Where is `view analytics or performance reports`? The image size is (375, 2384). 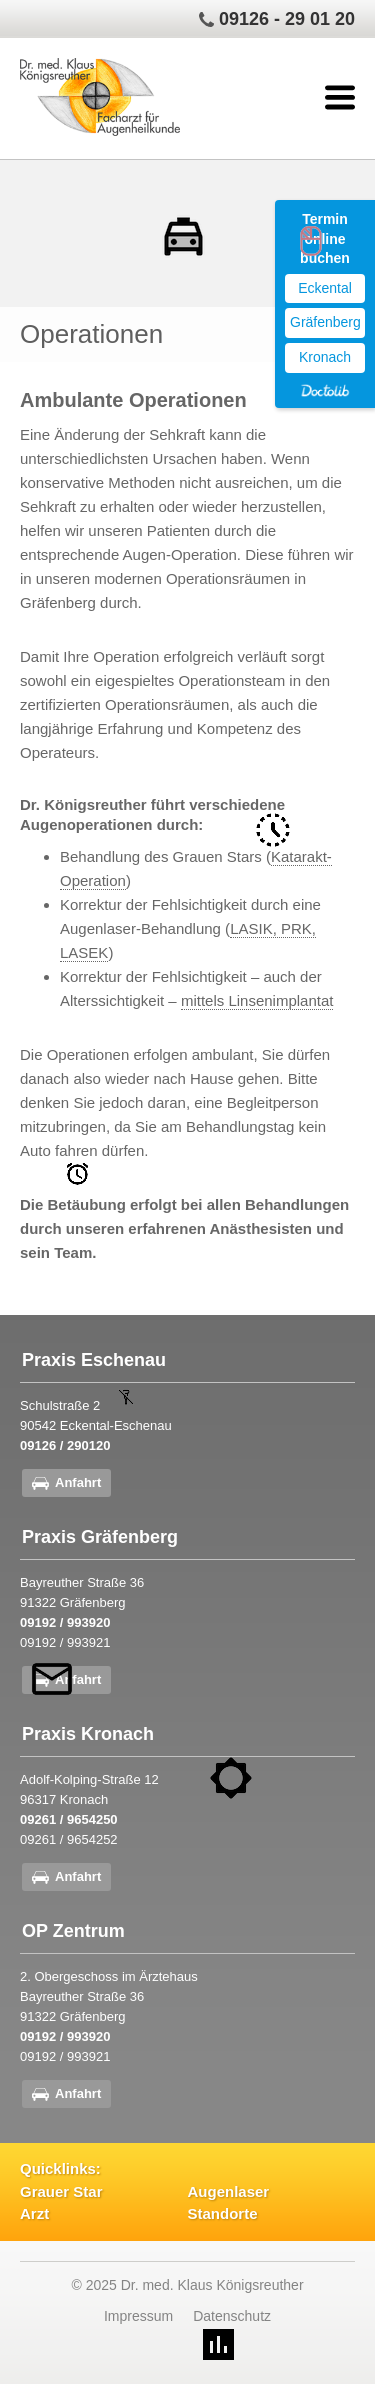
view analytics or performance reports is located at coordinates (218, 2344).